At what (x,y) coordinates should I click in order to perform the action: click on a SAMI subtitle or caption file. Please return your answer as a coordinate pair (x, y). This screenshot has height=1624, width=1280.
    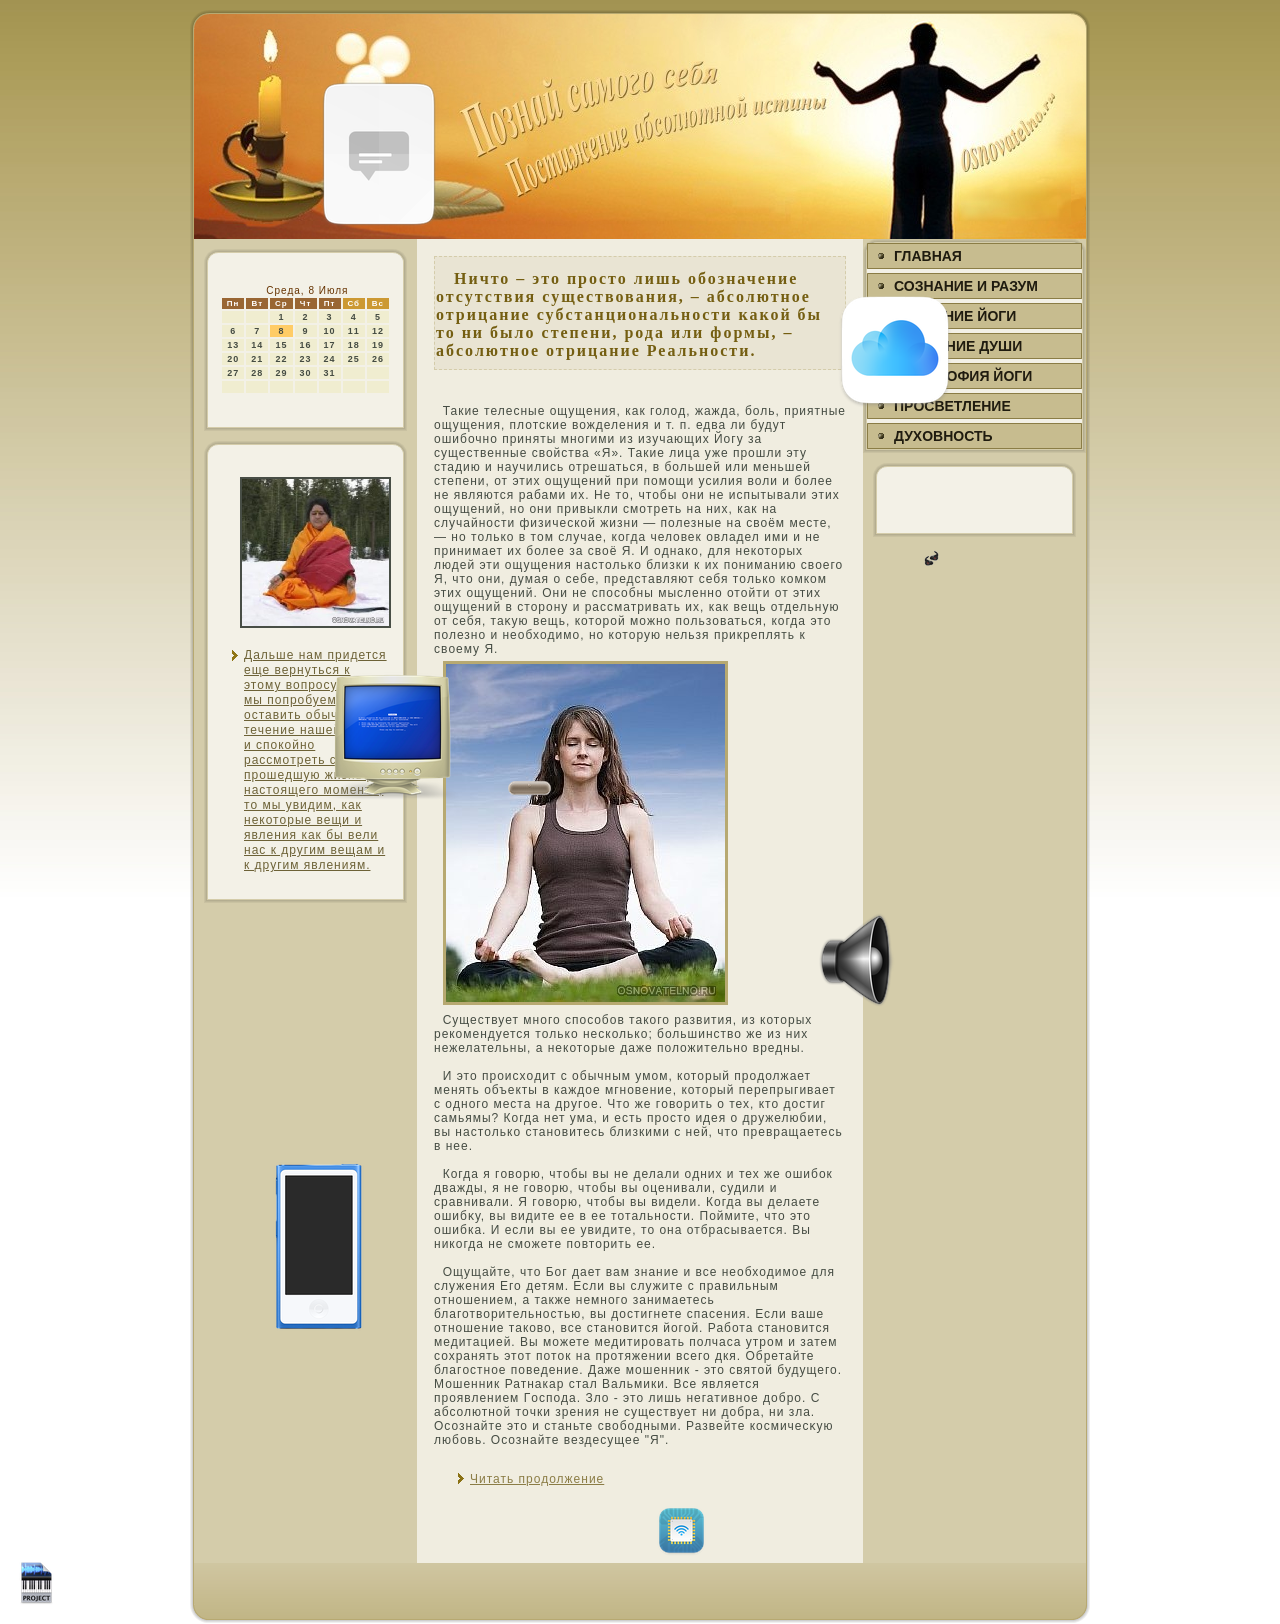
    Looking at the image, I should click on (379, 154).